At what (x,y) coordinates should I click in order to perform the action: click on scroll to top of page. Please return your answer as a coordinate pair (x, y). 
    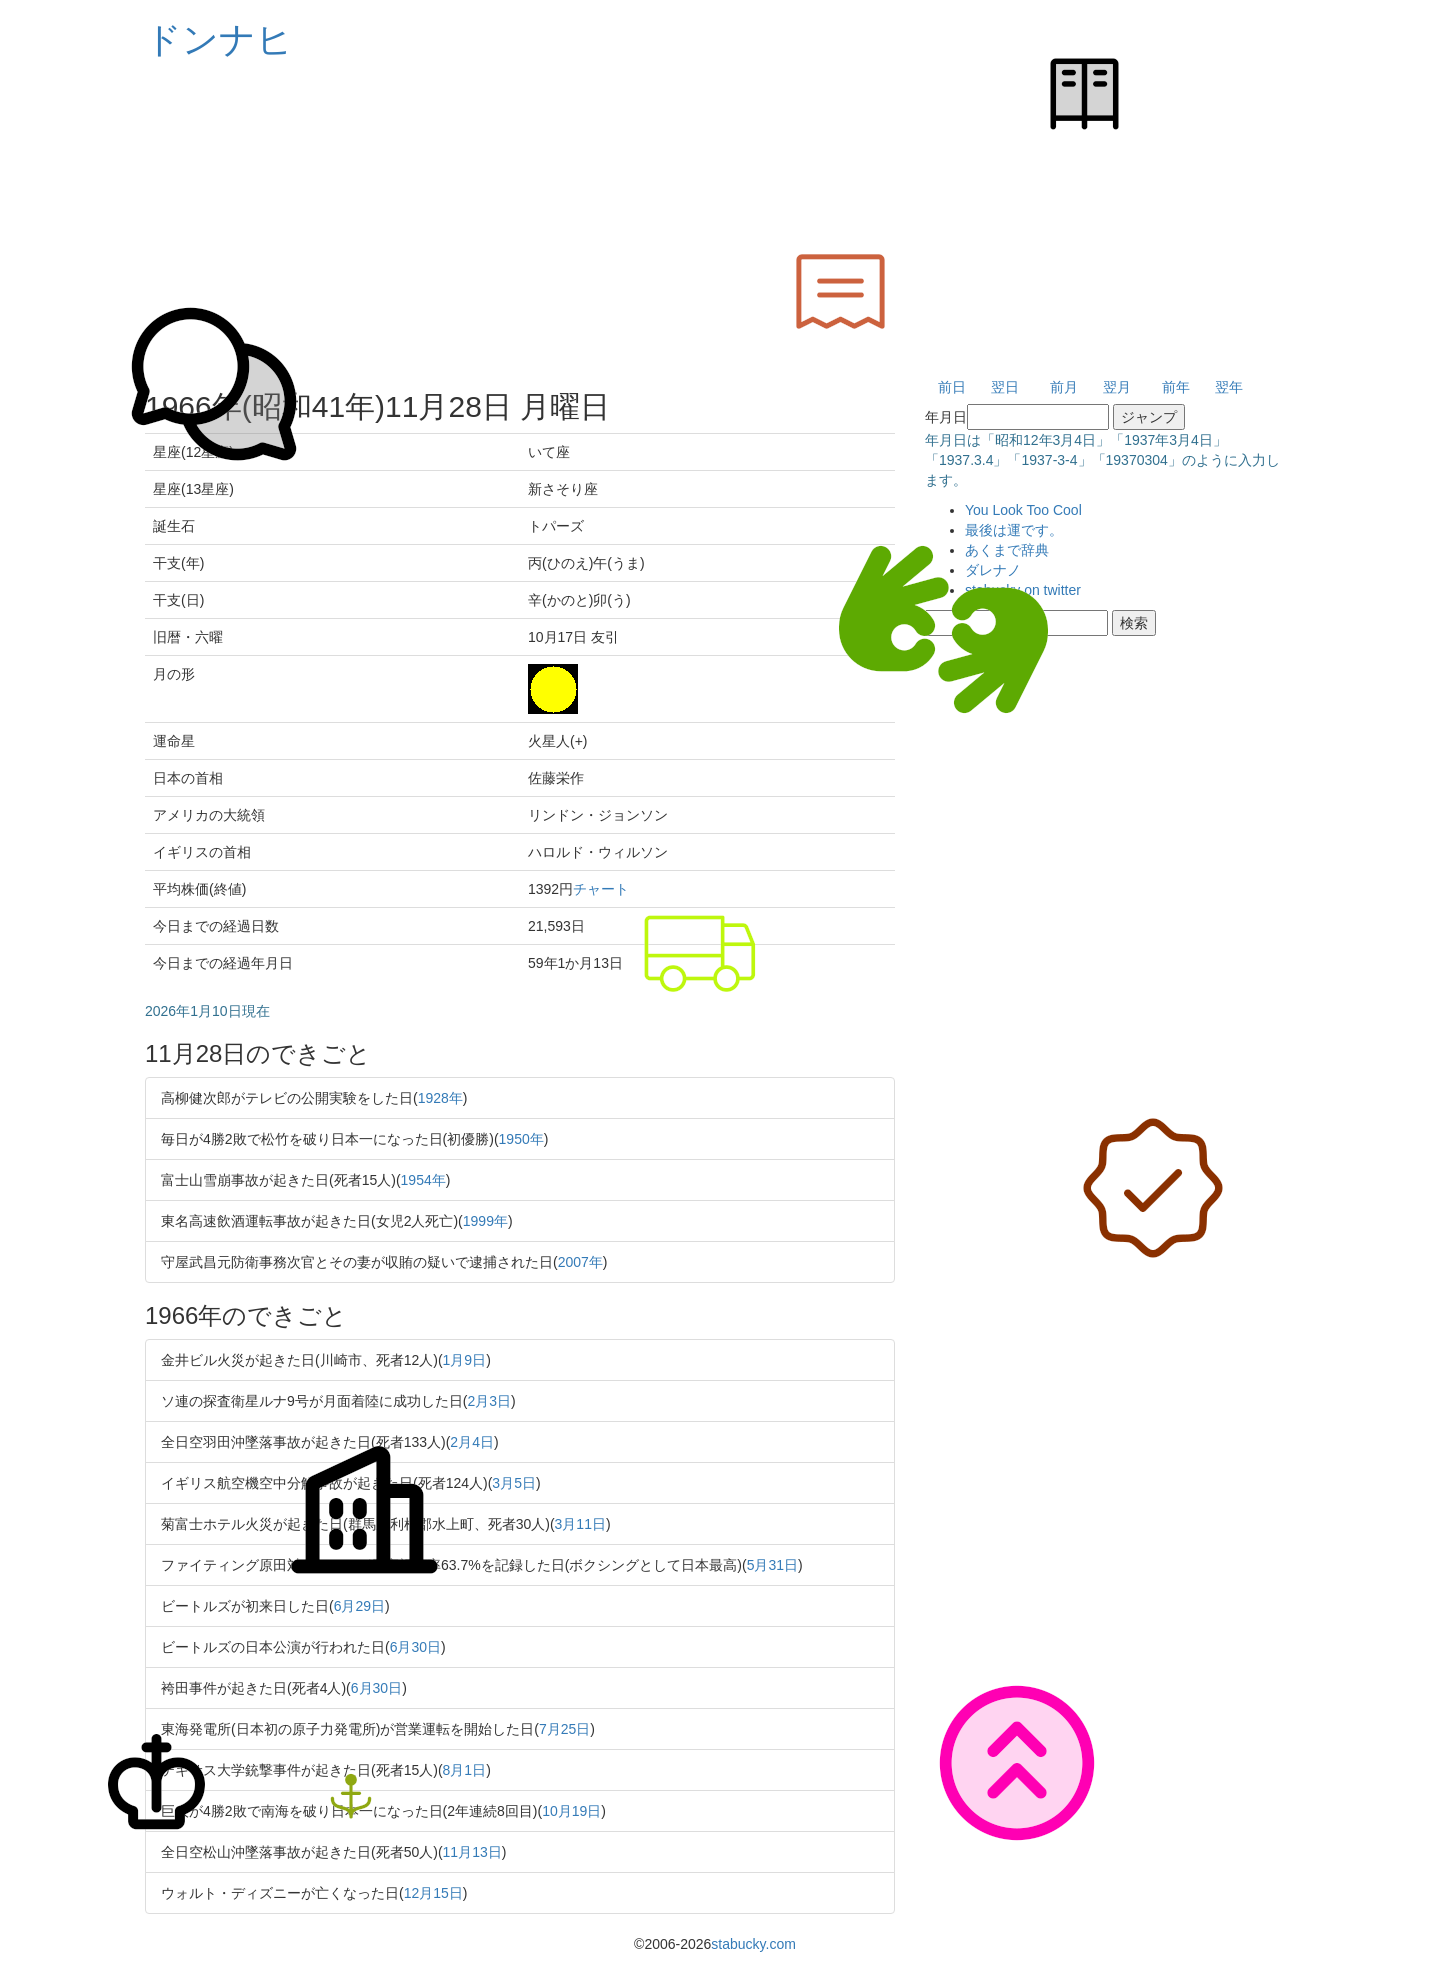
    Looking at the image, I should click on (1017, 1763).